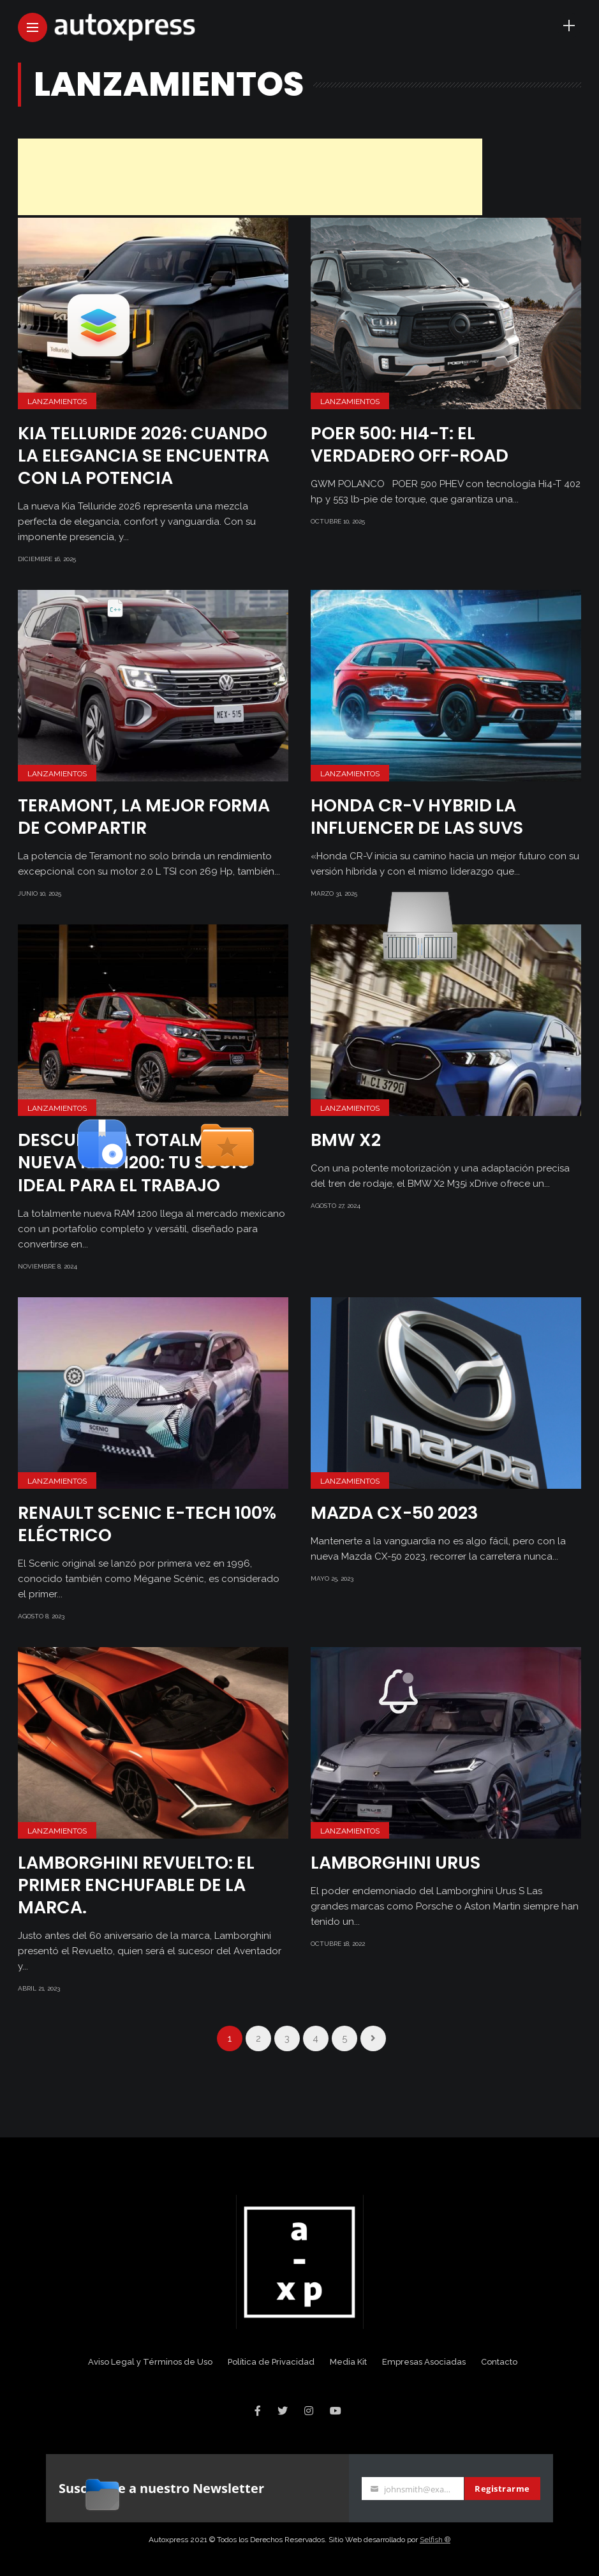 This screenshot has width=599, height=2576. Describe the element at coordinates (102, 1145) in the screenshot. I see `access input source or keyboard layout settings` at that location.